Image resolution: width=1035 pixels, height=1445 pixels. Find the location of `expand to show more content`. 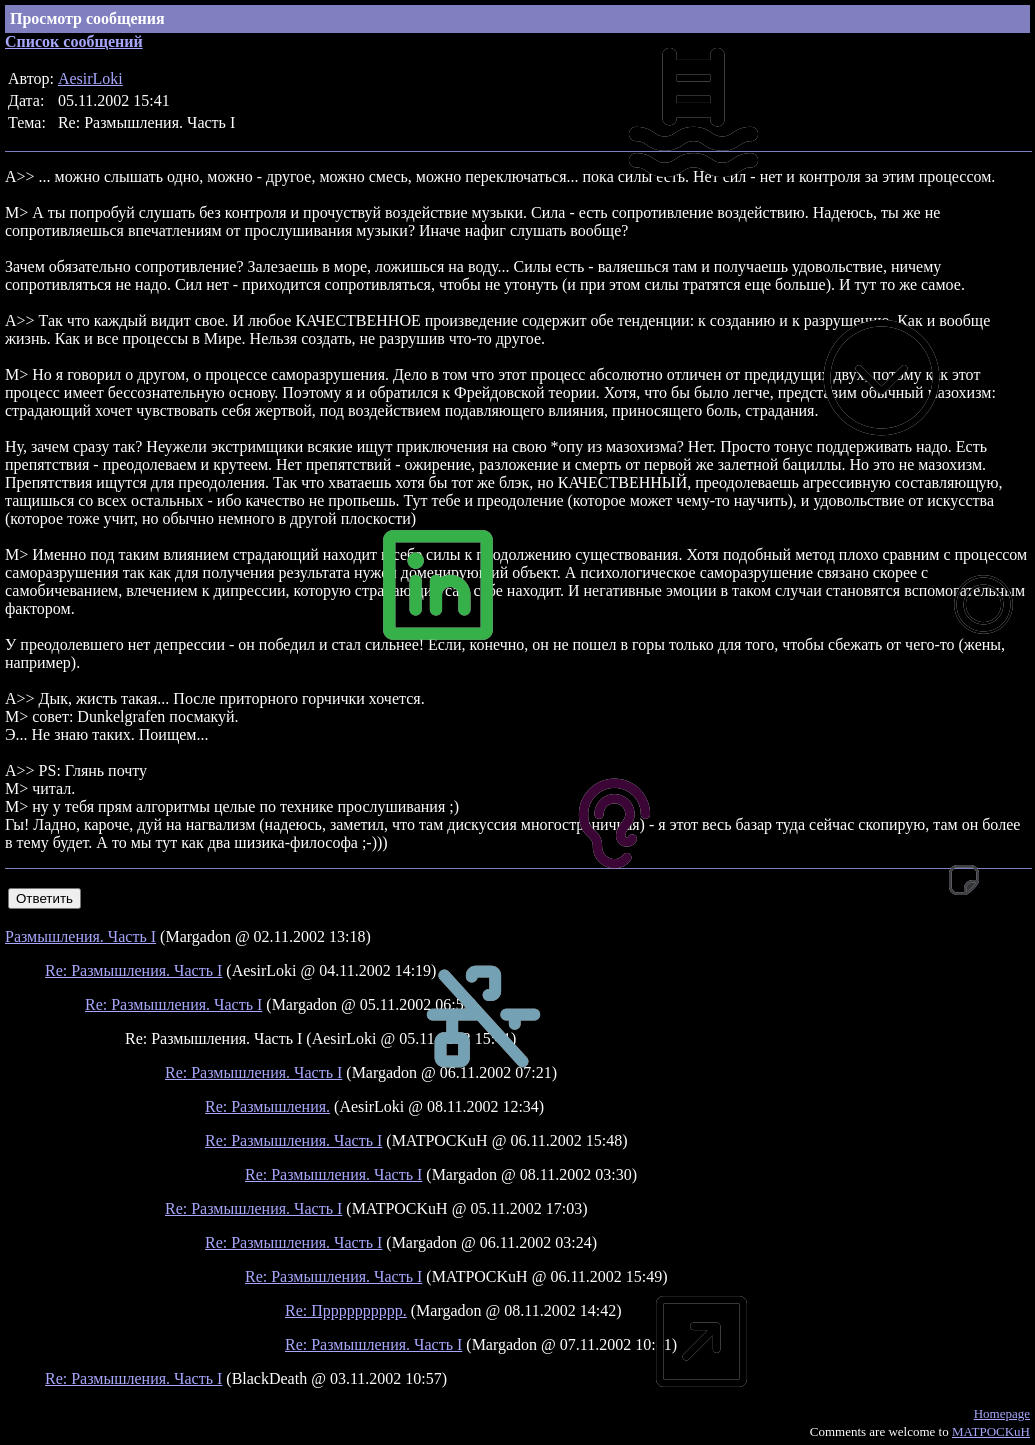

expand to show more content is located at coordinates (881, 377).